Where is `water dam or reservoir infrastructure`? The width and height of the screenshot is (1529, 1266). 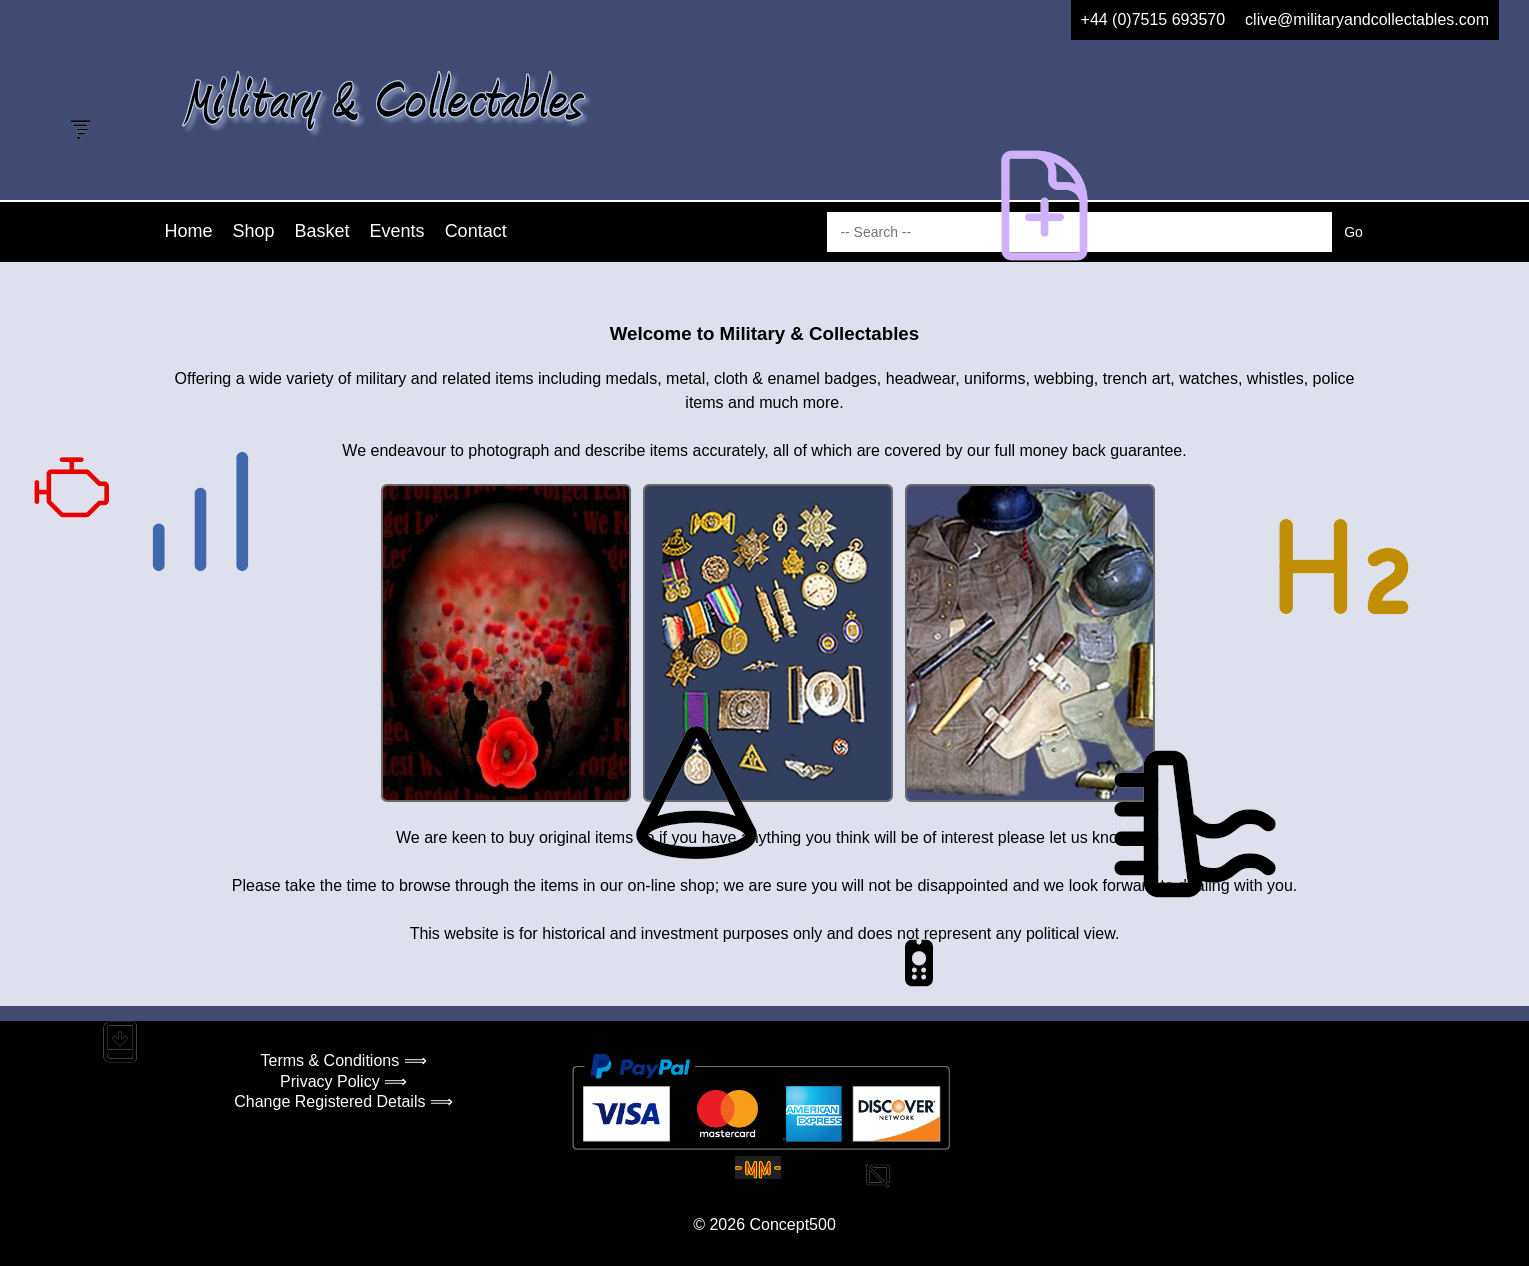
water dam or reservoir infrastructure is located at coordinates (1195, 824).